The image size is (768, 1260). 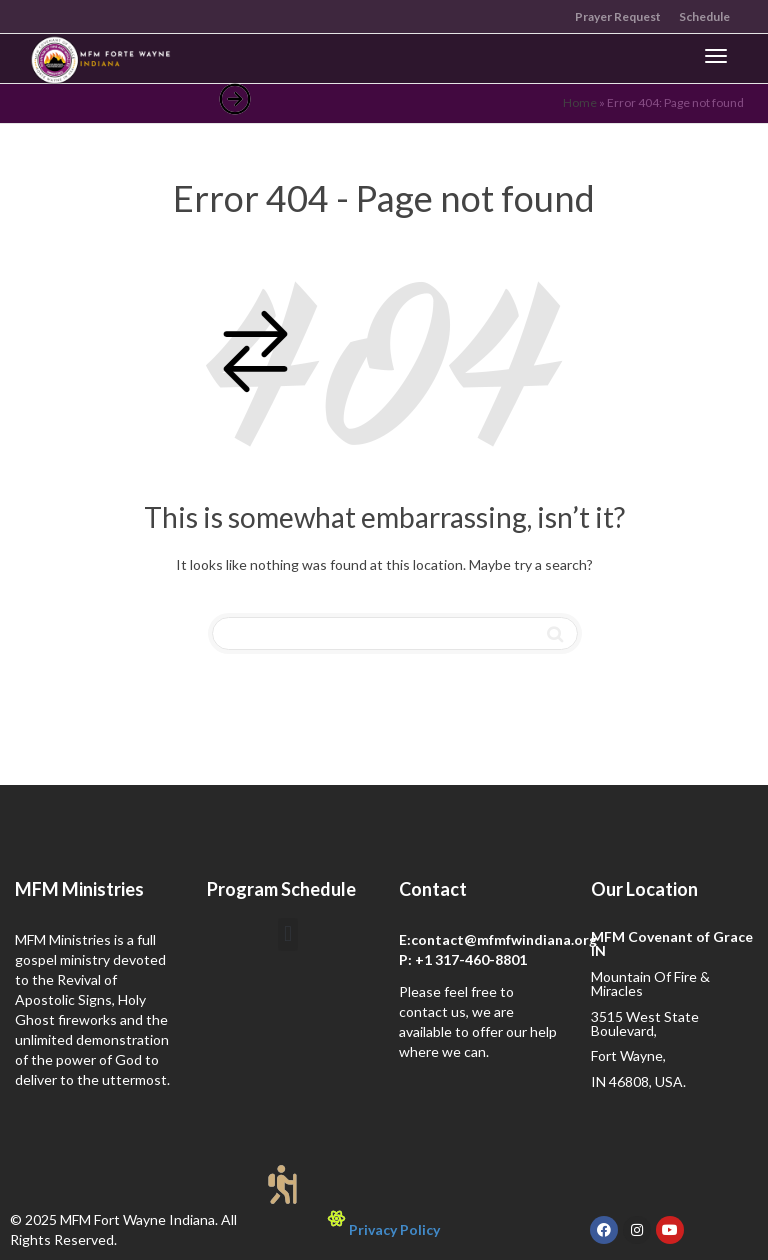 I want to click on proceed to the next step, so click(x=235, y=99).